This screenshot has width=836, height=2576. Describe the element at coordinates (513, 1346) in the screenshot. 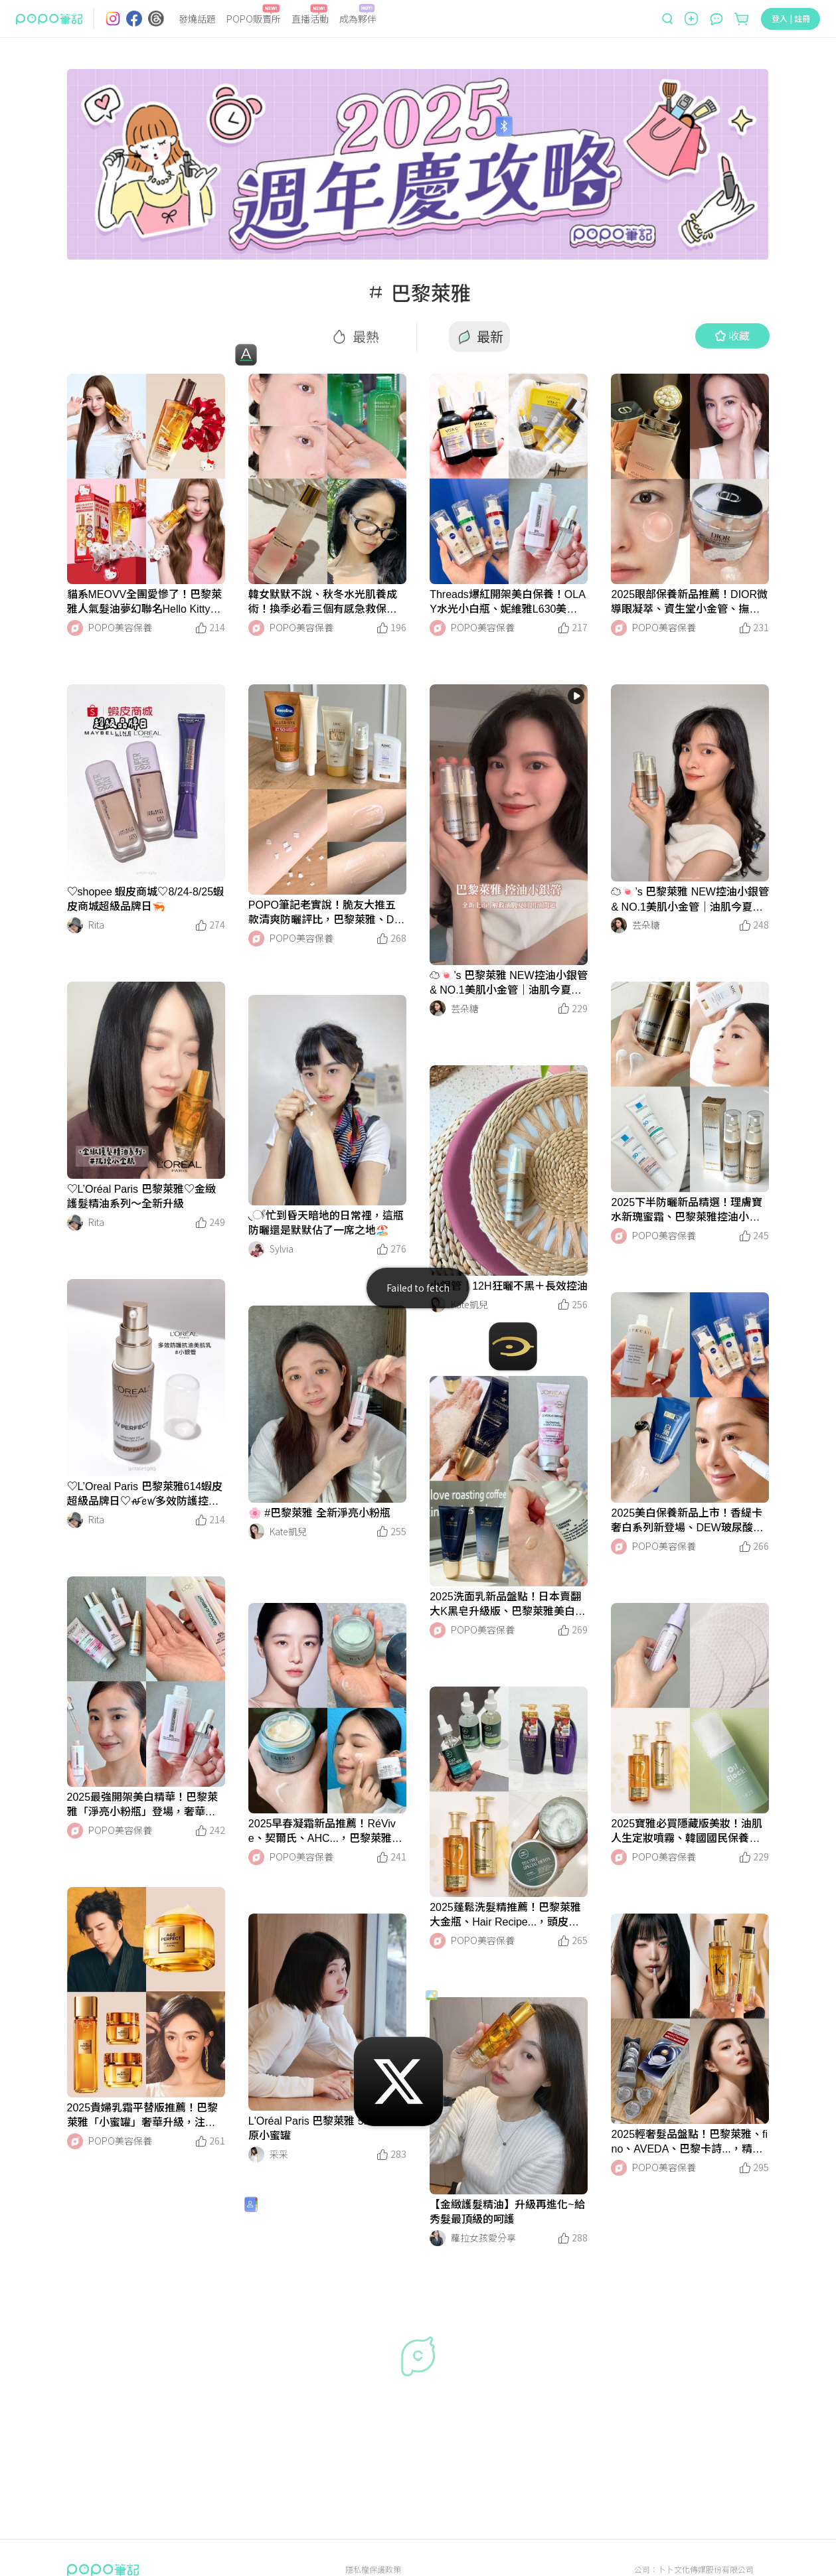

I see `open the halo app` at that location.